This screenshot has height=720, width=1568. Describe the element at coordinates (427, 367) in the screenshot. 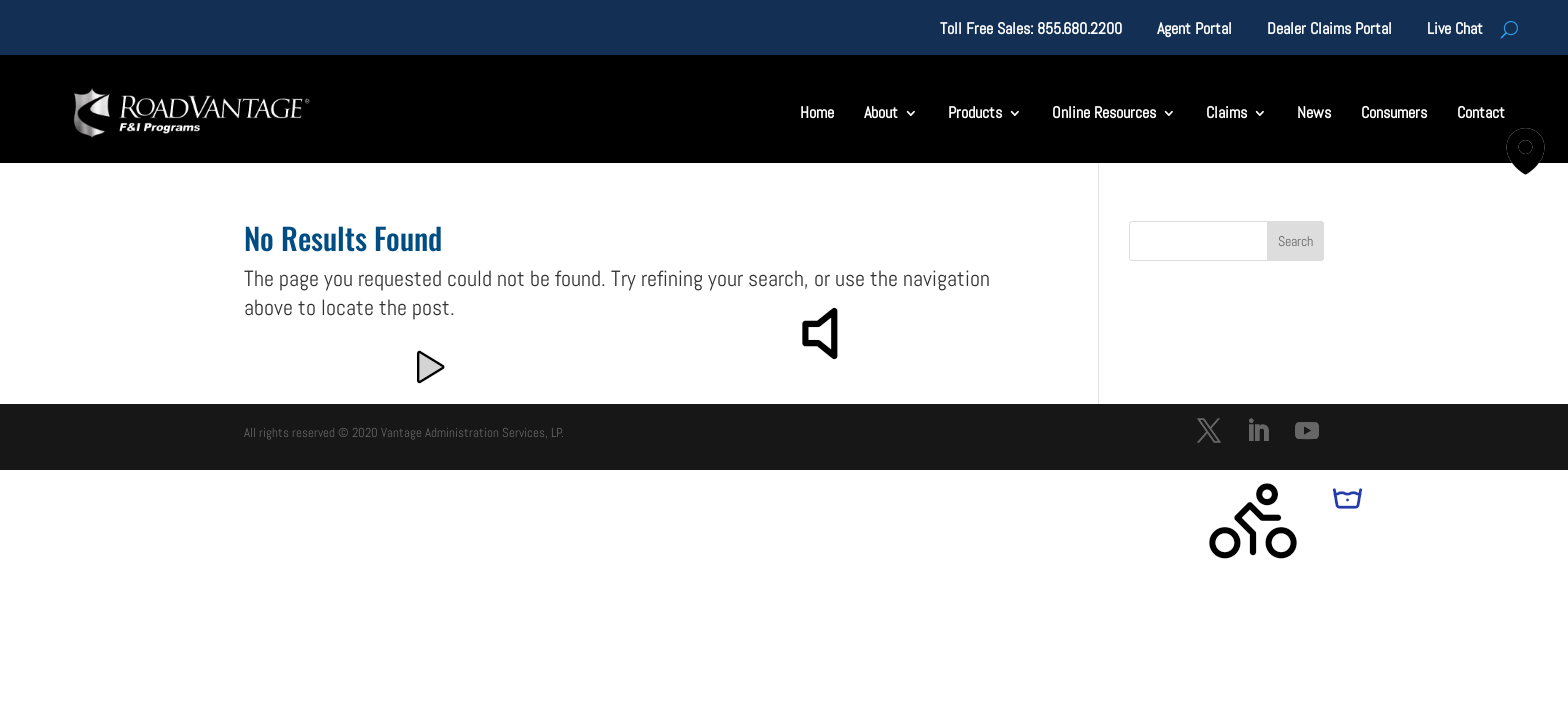

I see `play media or start video` at that location.